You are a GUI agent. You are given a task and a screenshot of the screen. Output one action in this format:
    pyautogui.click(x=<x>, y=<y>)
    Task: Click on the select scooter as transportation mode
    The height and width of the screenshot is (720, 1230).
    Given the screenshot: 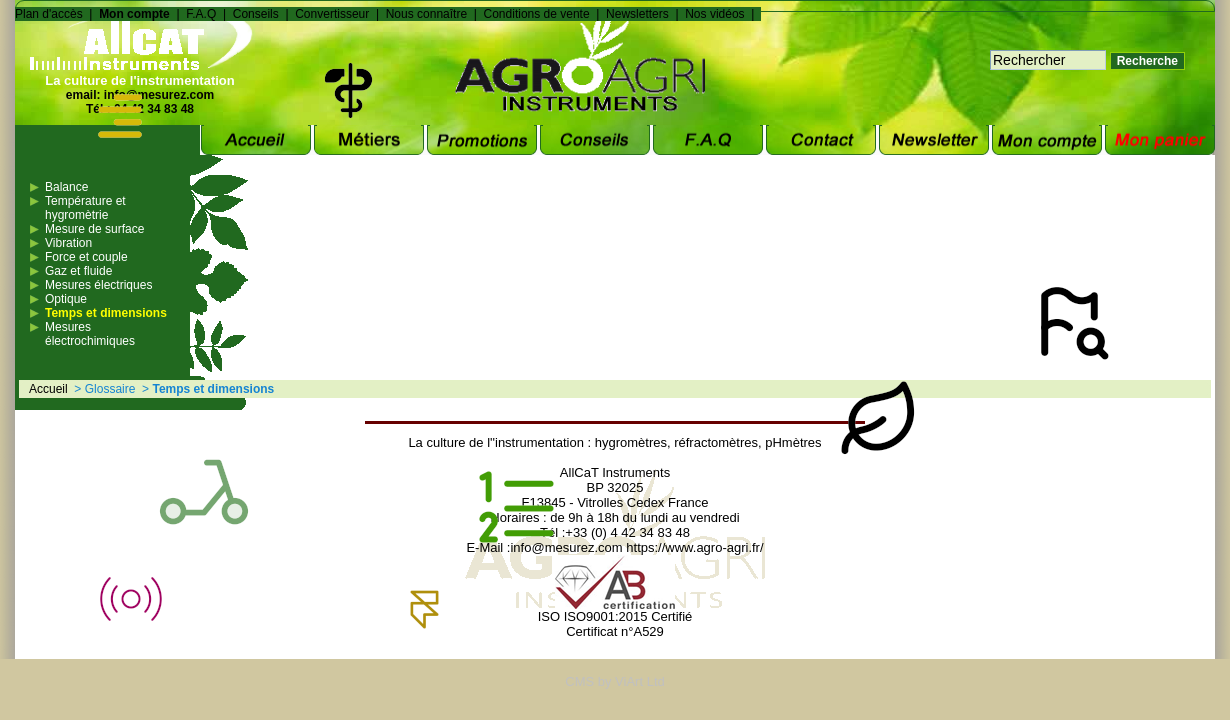 What is the action you would take?
    pyautogui.click(x=204, y=495)
    